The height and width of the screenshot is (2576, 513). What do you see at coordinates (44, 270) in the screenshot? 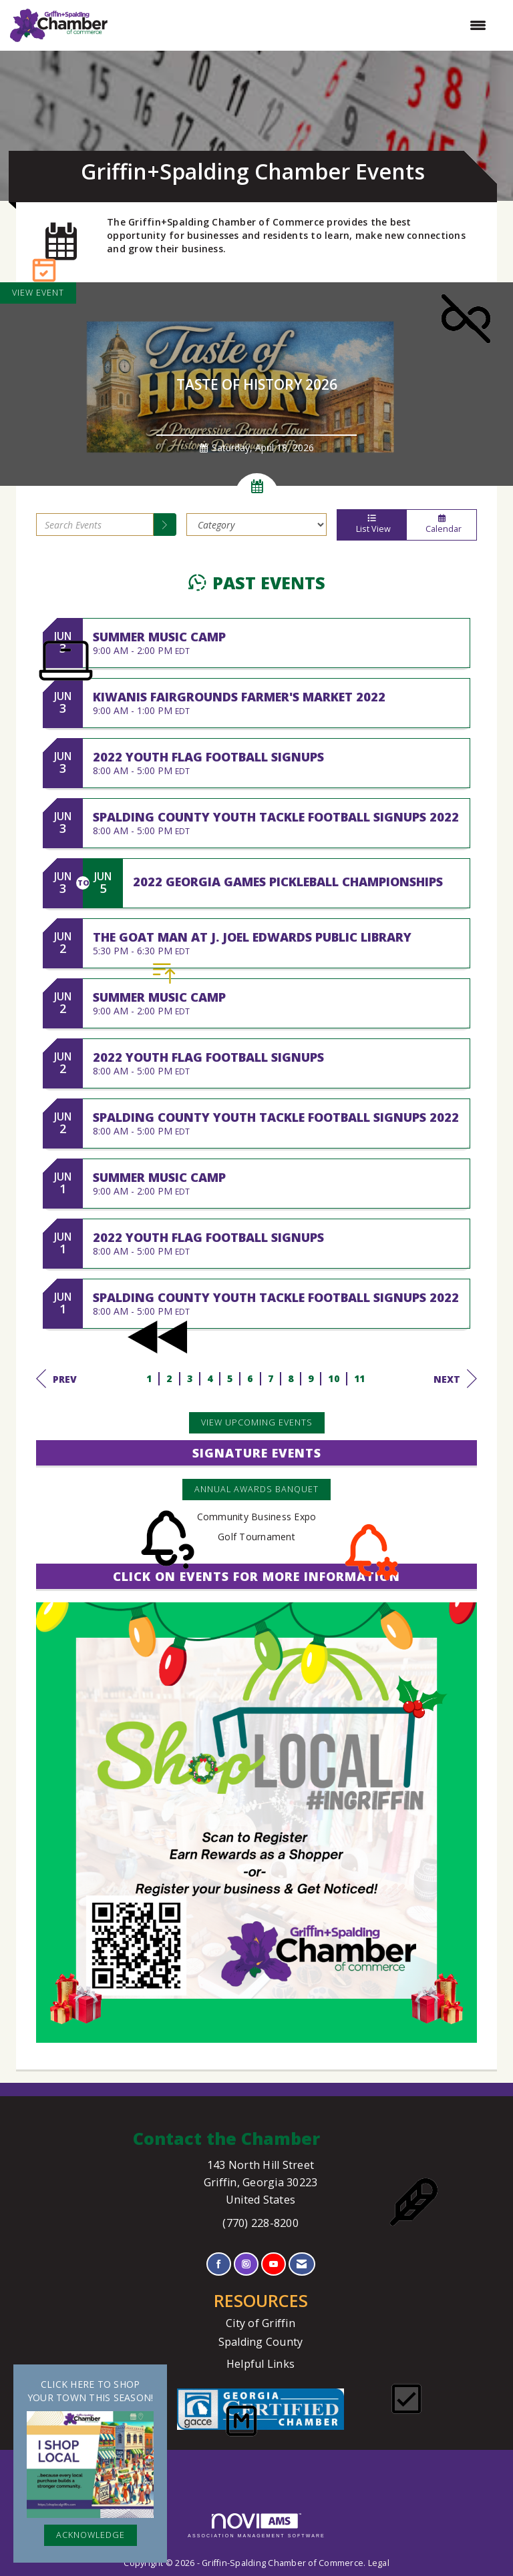
I see `browser verification complete` at bounding box center [44, 270].